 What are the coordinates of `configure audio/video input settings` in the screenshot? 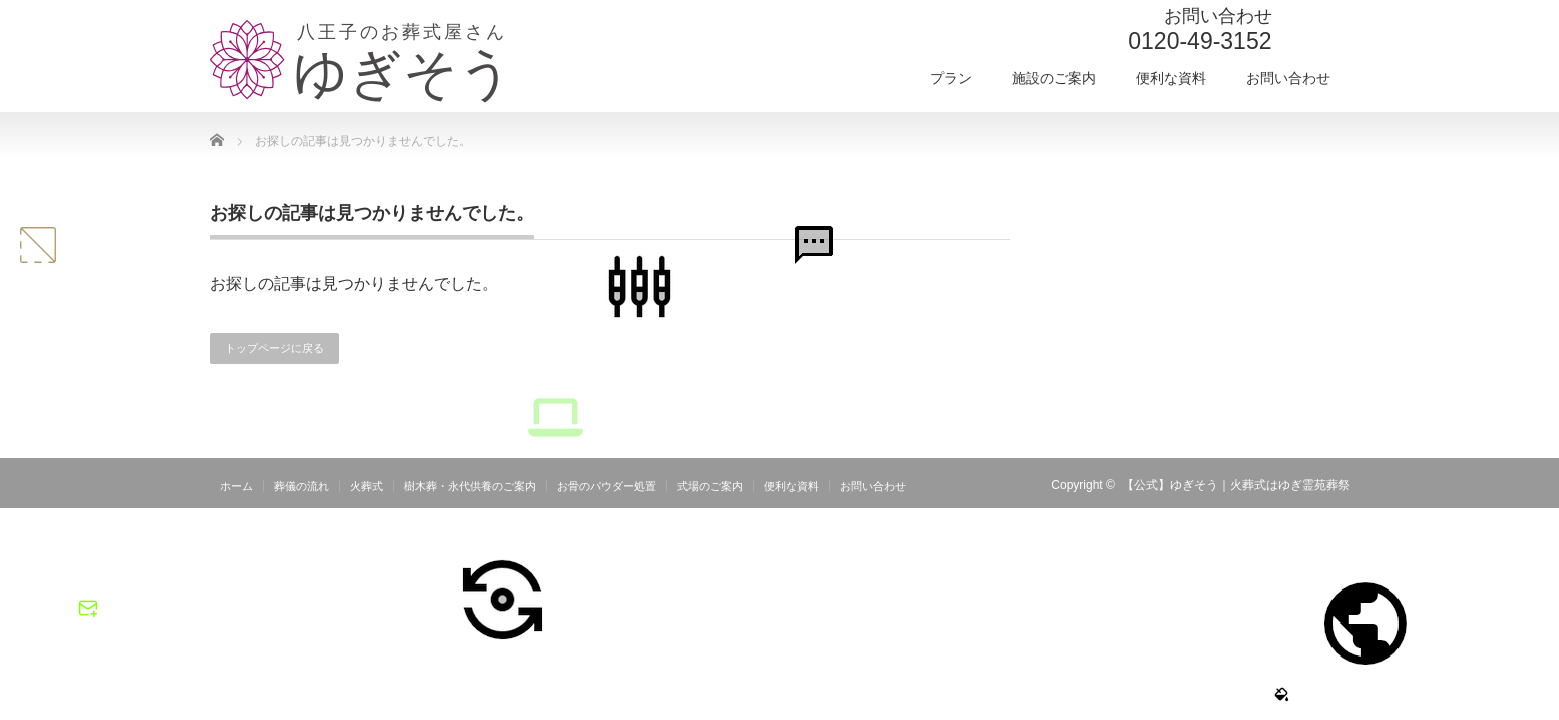 It's located at (639, 286).